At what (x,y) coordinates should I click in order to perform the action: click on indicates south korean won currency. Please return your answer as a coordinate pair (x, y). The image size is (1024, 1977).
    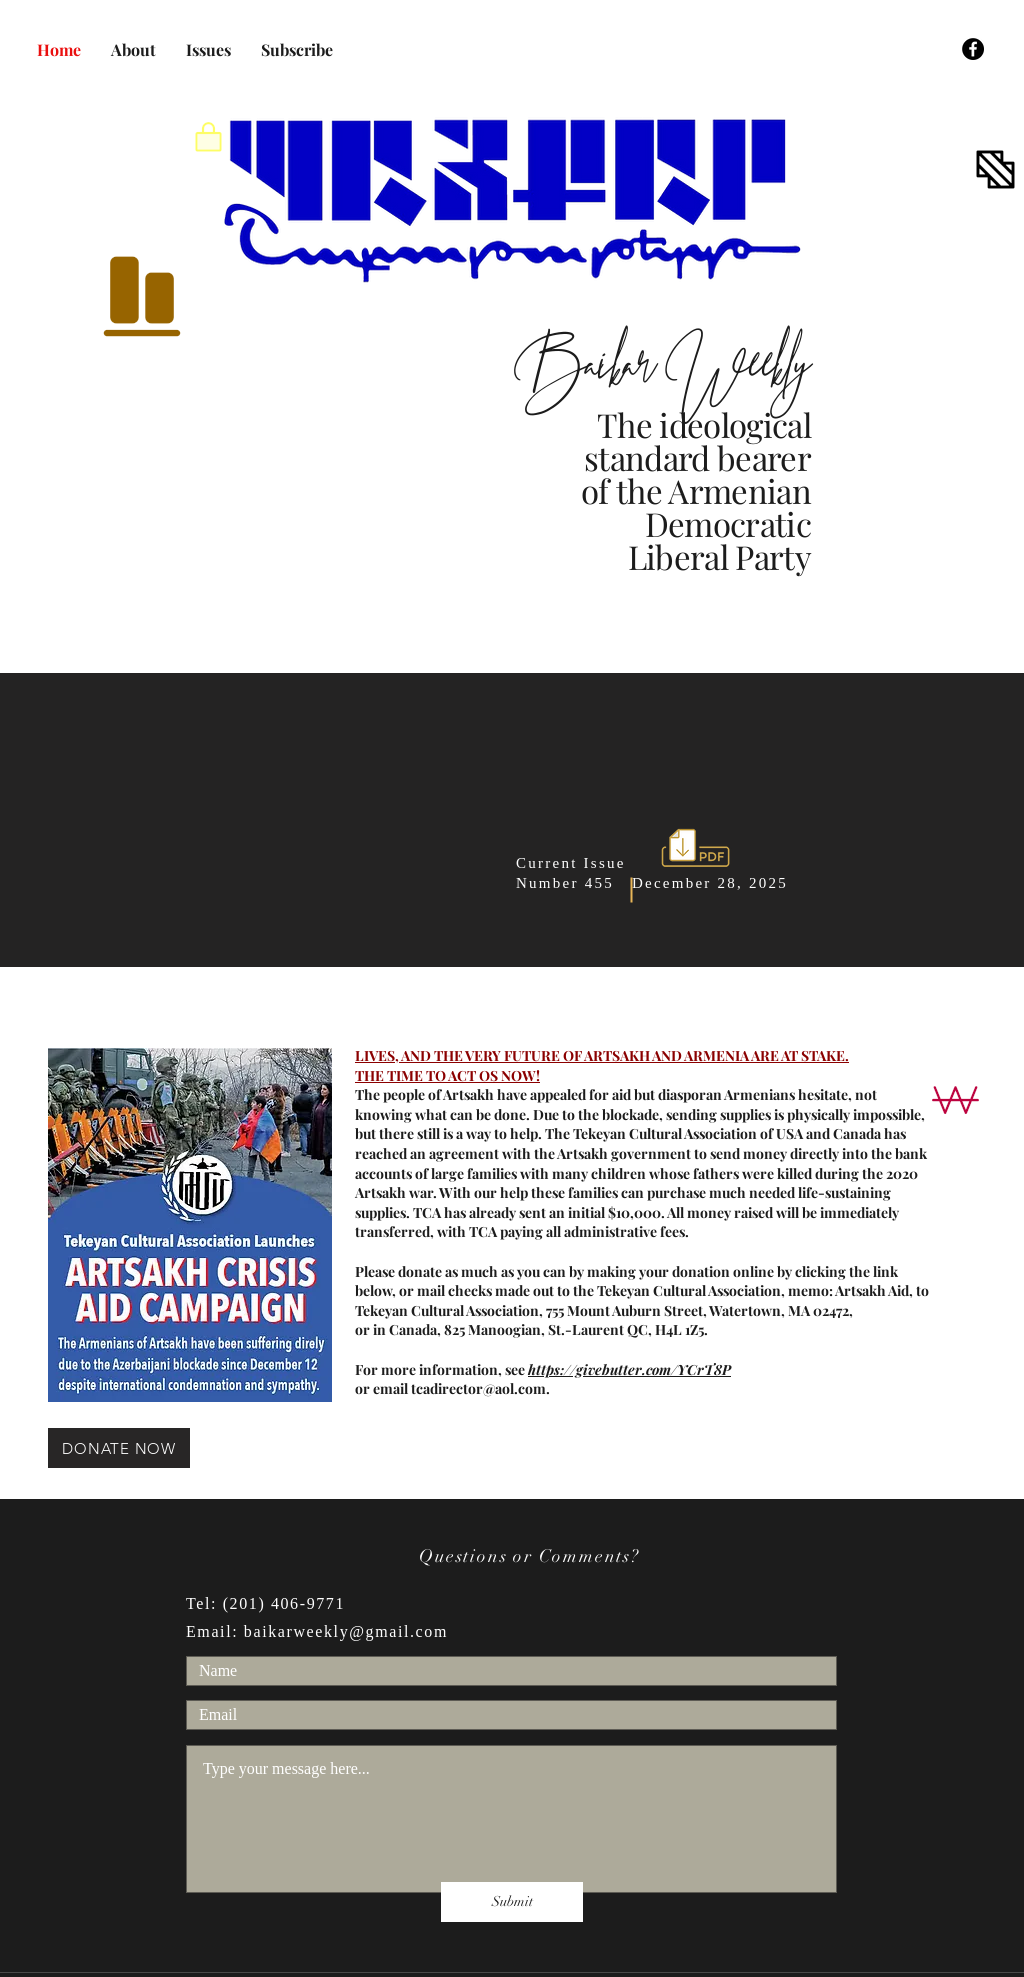
    Looking at the image, I should click on (955, 1098).